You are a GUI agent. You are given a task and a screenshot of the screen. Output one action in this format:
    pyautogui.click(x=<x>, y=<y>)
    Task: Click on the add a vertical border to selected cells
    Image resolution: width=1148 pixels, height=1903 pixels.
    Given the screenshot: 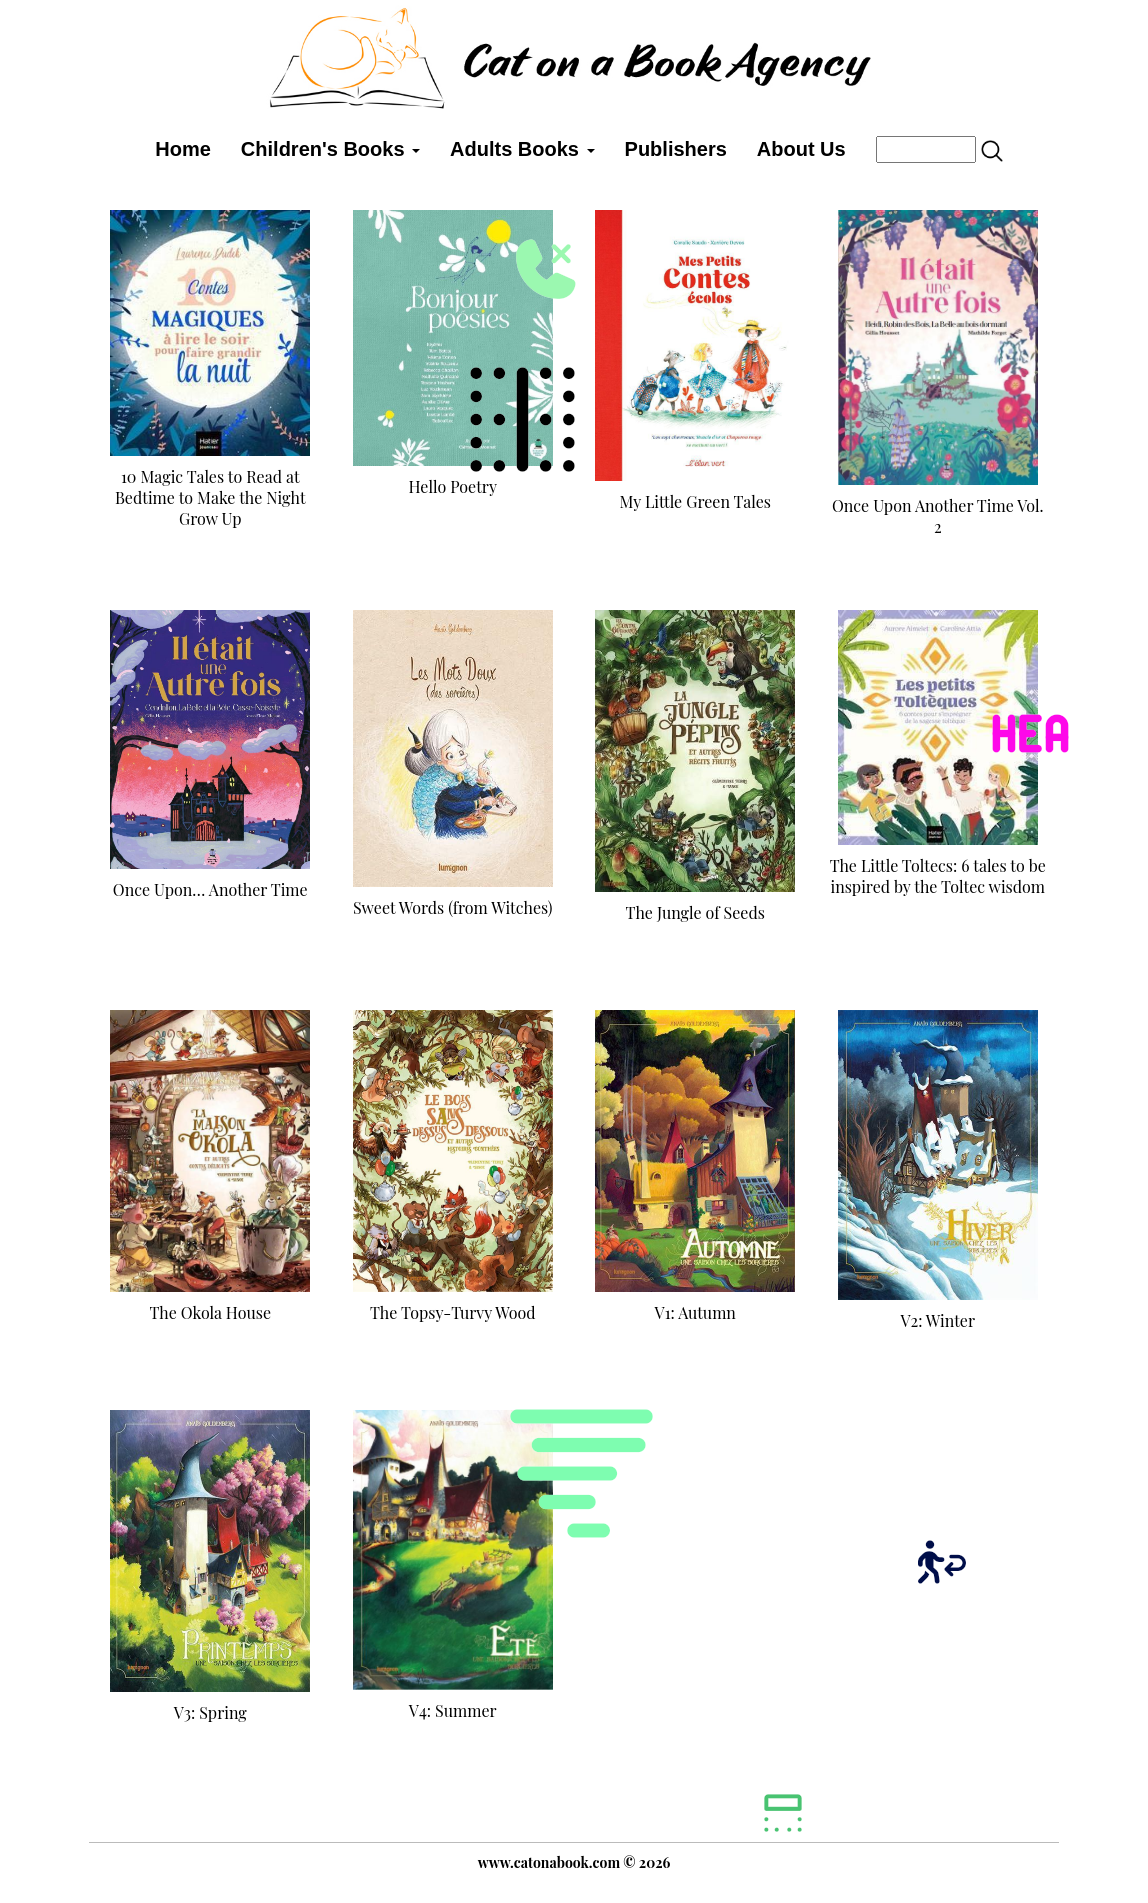 What is the action you would take?
    pyautogui.click(x=522, y=419)
    